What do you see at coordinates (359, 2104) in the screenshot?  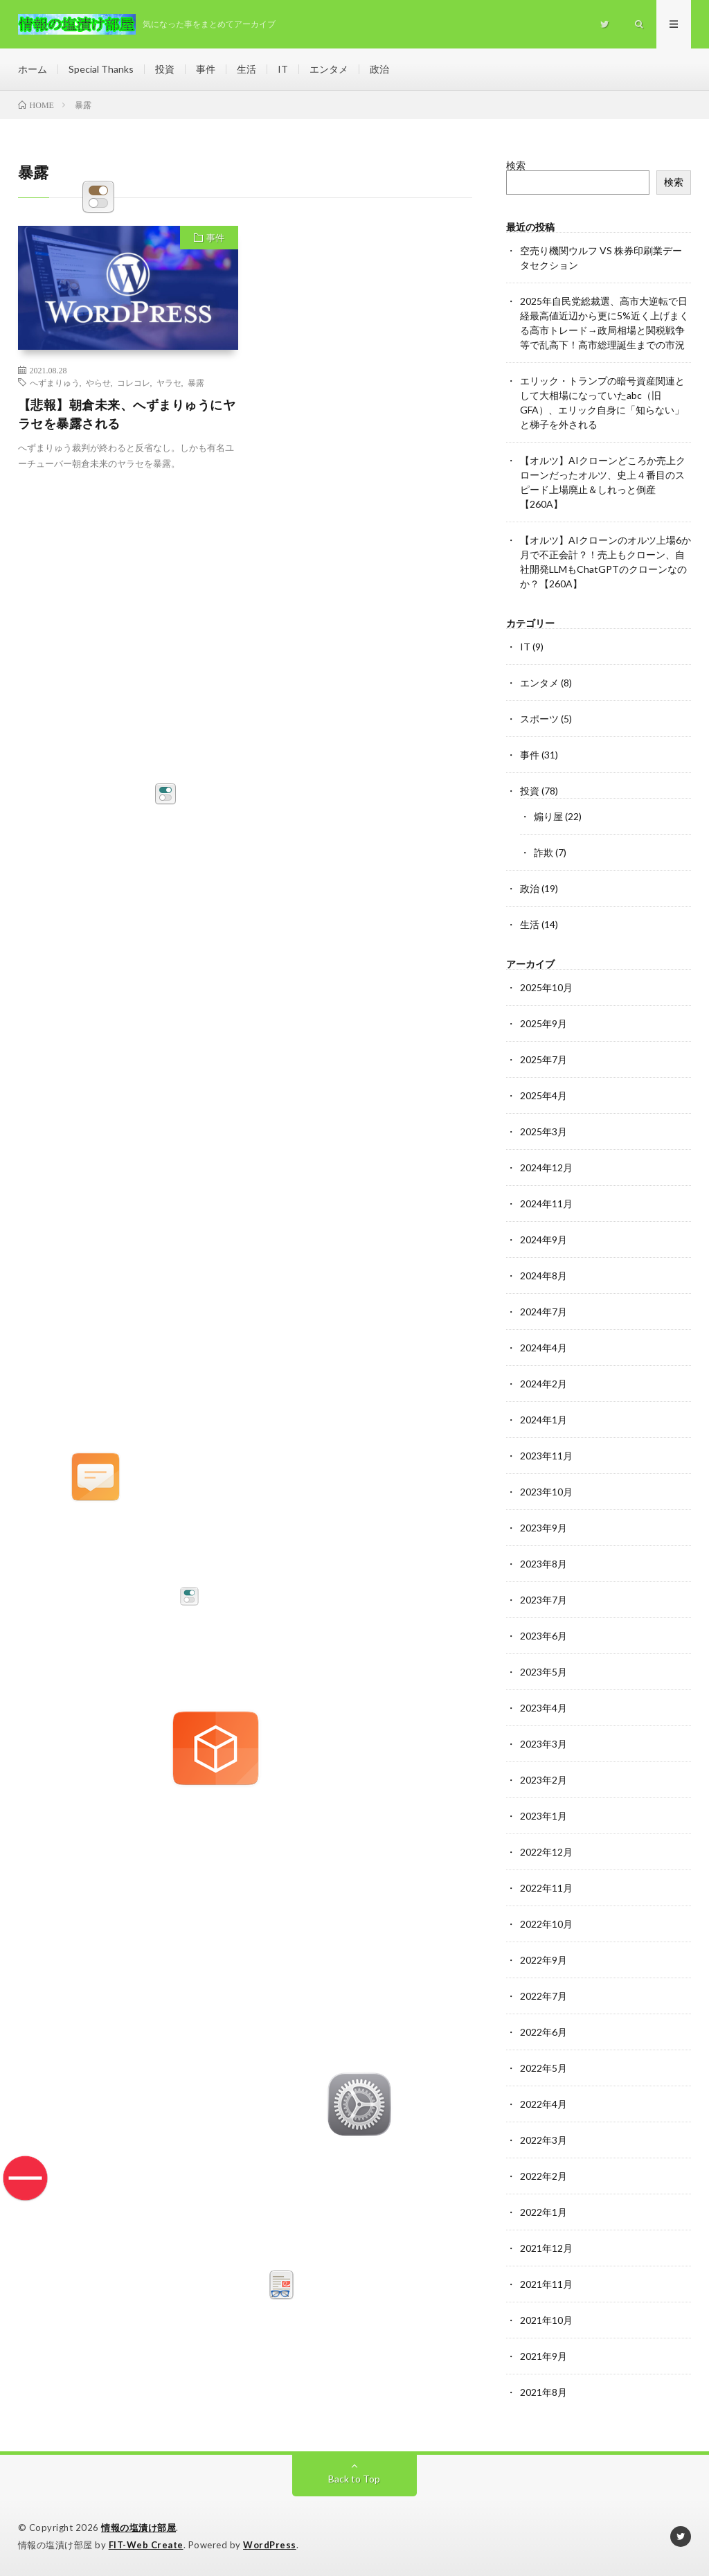 I see `open system preferences` at bounding box center [359, 2104].